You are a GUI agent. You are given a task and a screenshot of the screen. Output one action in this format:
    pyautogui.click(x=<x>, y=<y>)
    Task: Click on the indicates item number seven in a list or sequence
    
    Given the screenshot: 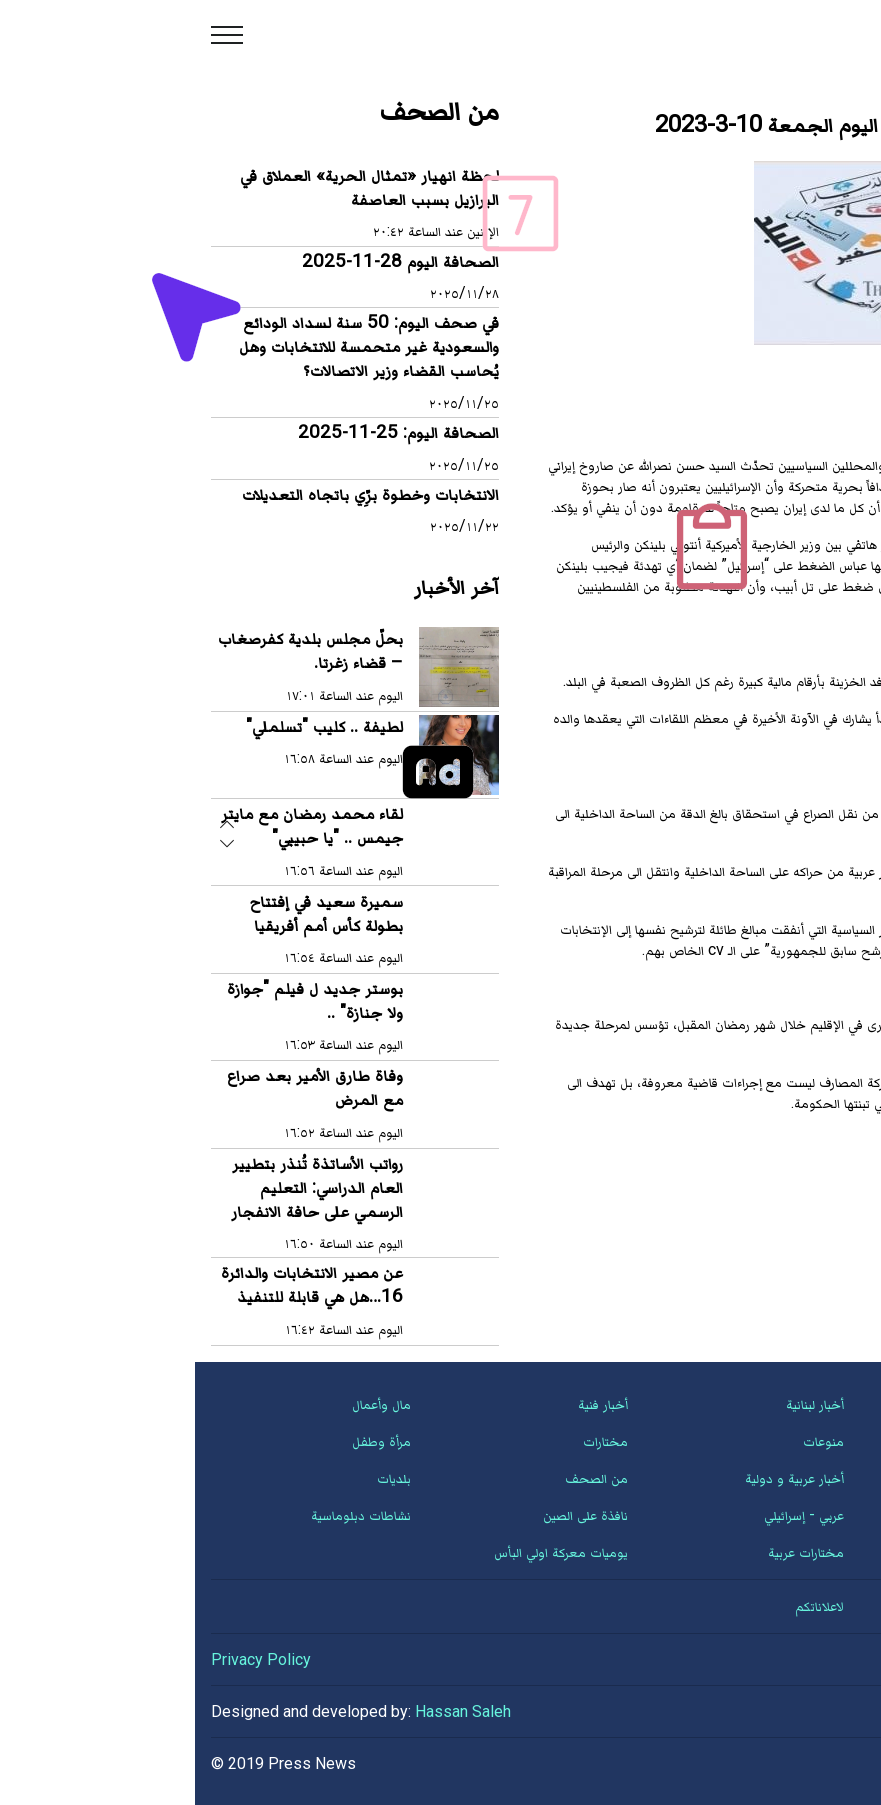 What is the action you would take?
    pyautogui.click(x=520, y=213)
    